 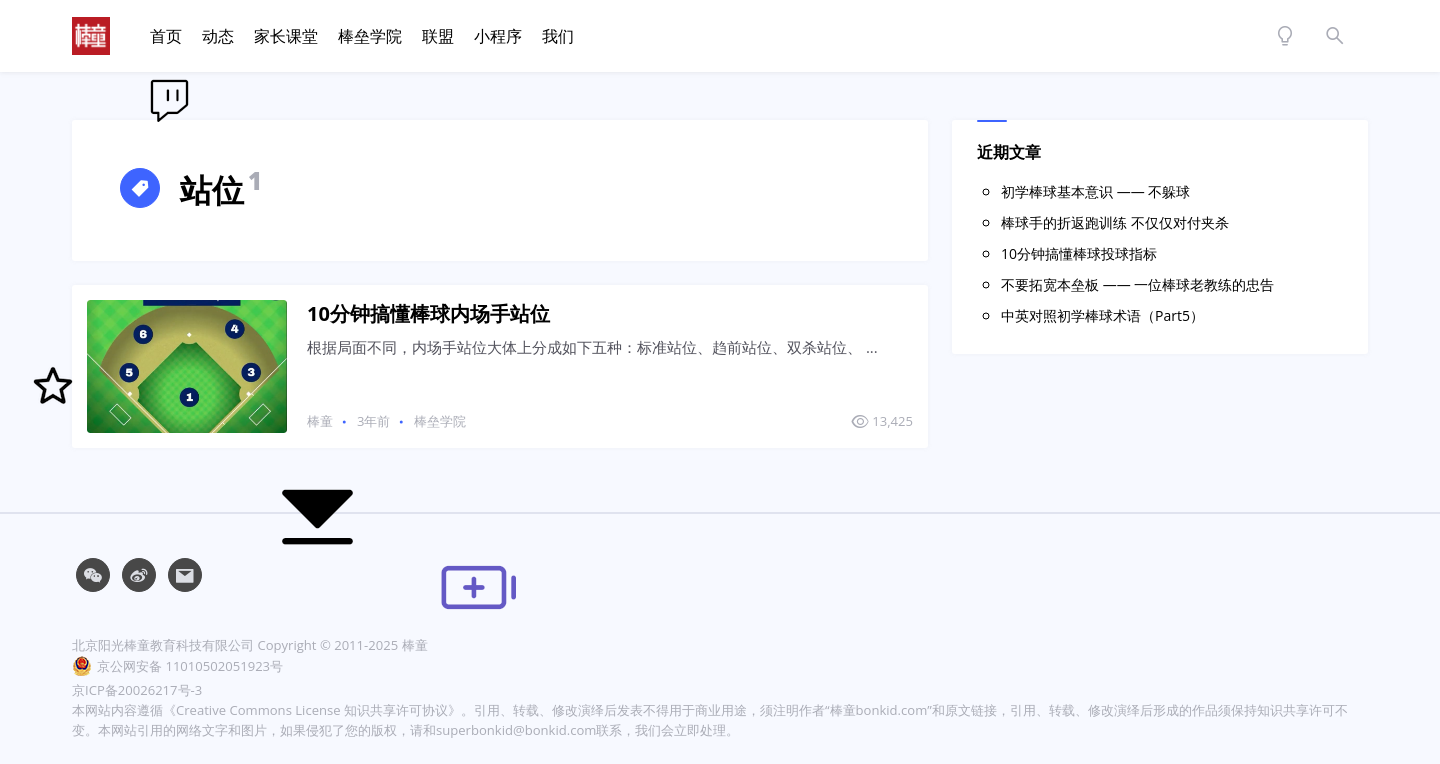 What do you see at coordinates (53, 386) in the screenshot?
I see `add item to favorites` at bounding box center [53, 386].